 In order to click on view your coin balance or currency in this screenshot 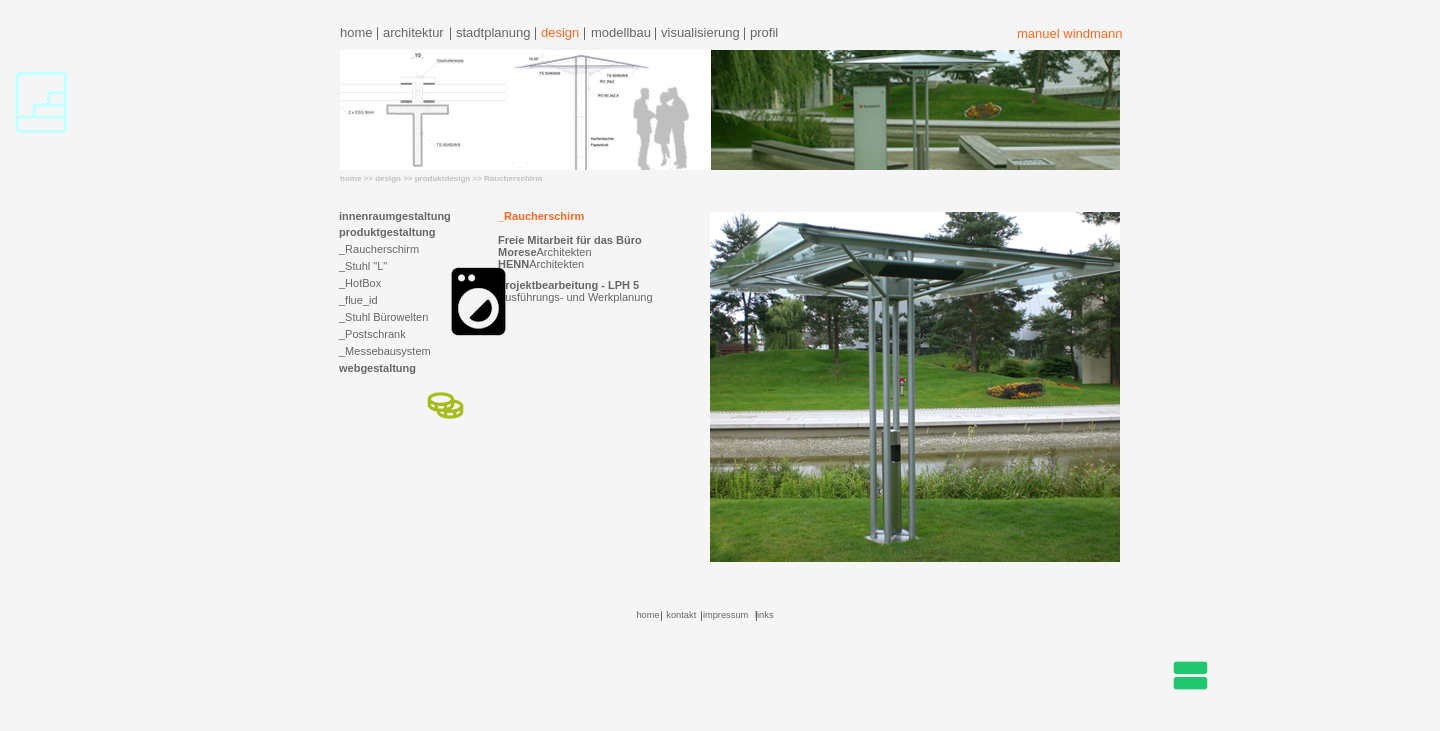, I will do `click(445, 405)`.